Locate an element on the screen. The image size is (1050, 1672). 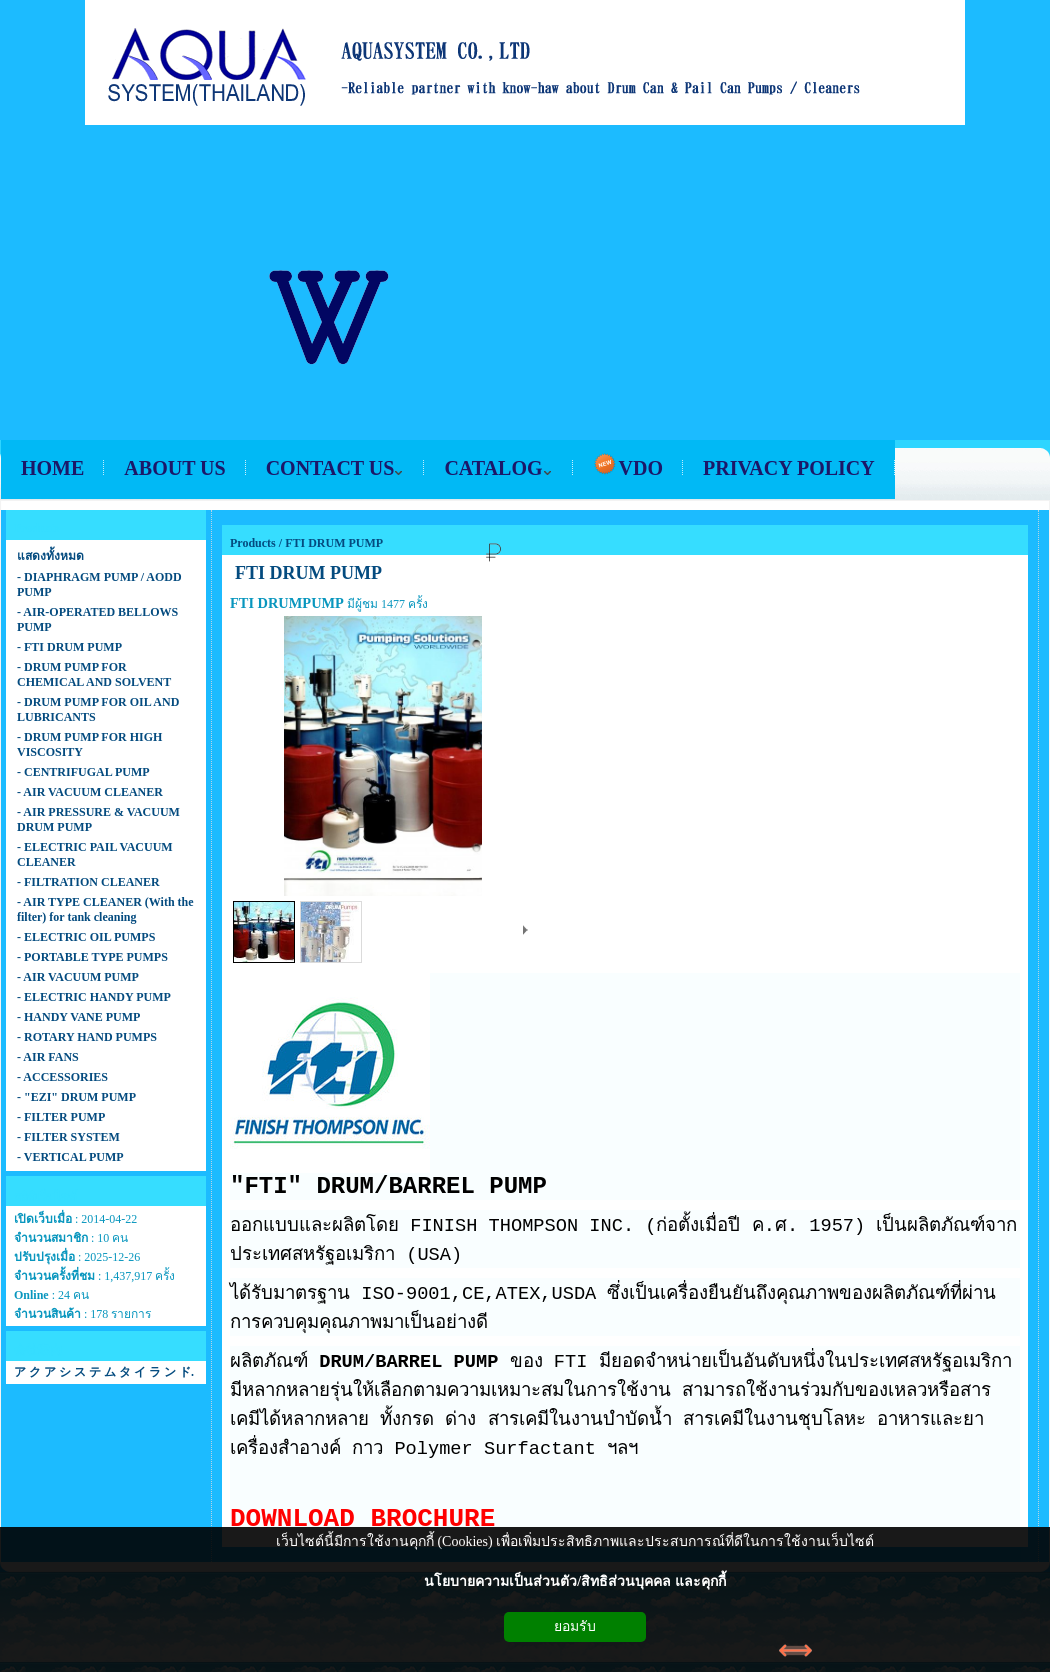
resize element horizontally is located at coordinates (795, 1650).